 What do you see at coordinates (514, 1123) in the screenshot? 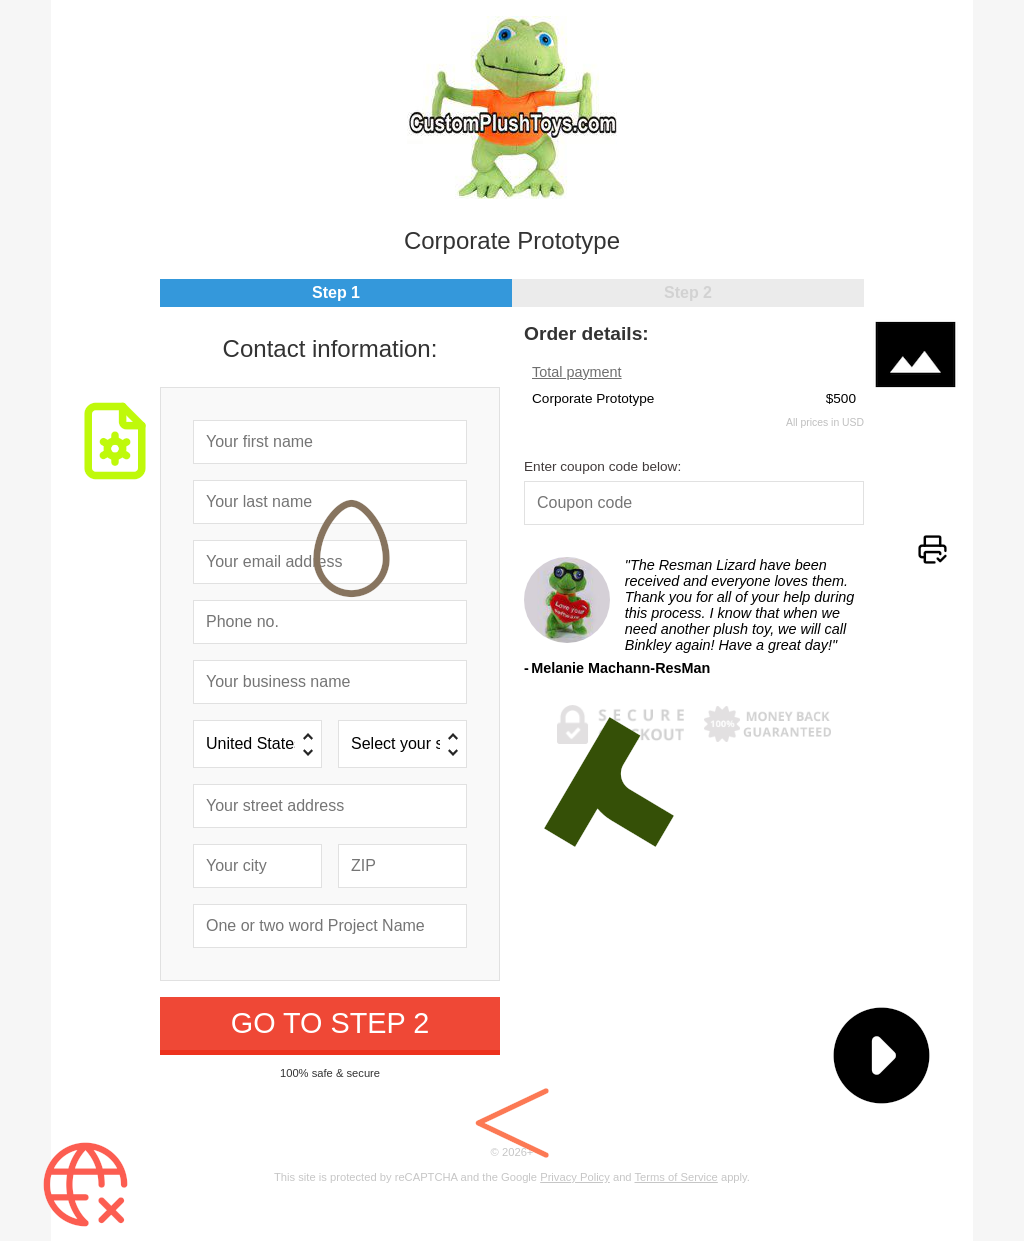
I see `go back to the previous screen` at bounding box center [514, 1123].